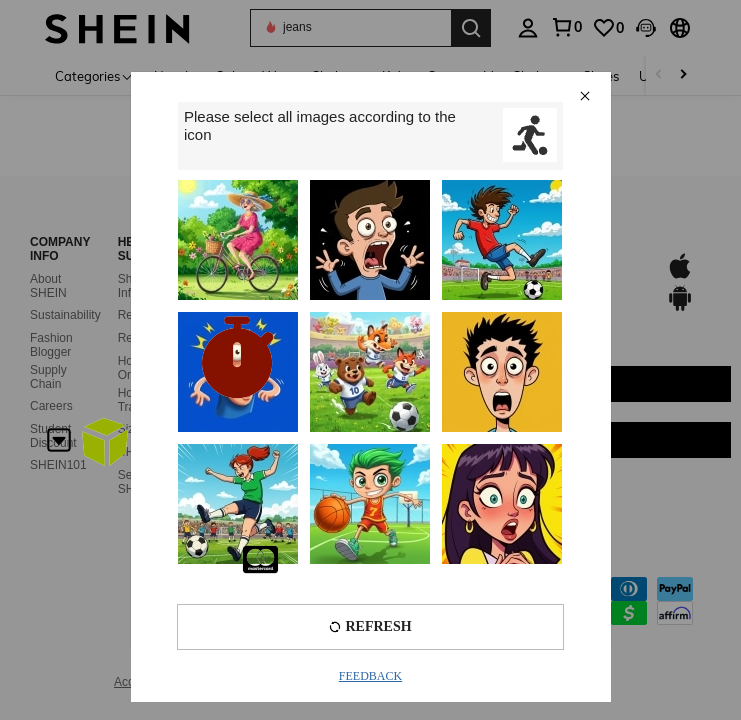  Describe the element at coordinates (260, 559) in the screenshot. I see `pay with mastercard` at that location.